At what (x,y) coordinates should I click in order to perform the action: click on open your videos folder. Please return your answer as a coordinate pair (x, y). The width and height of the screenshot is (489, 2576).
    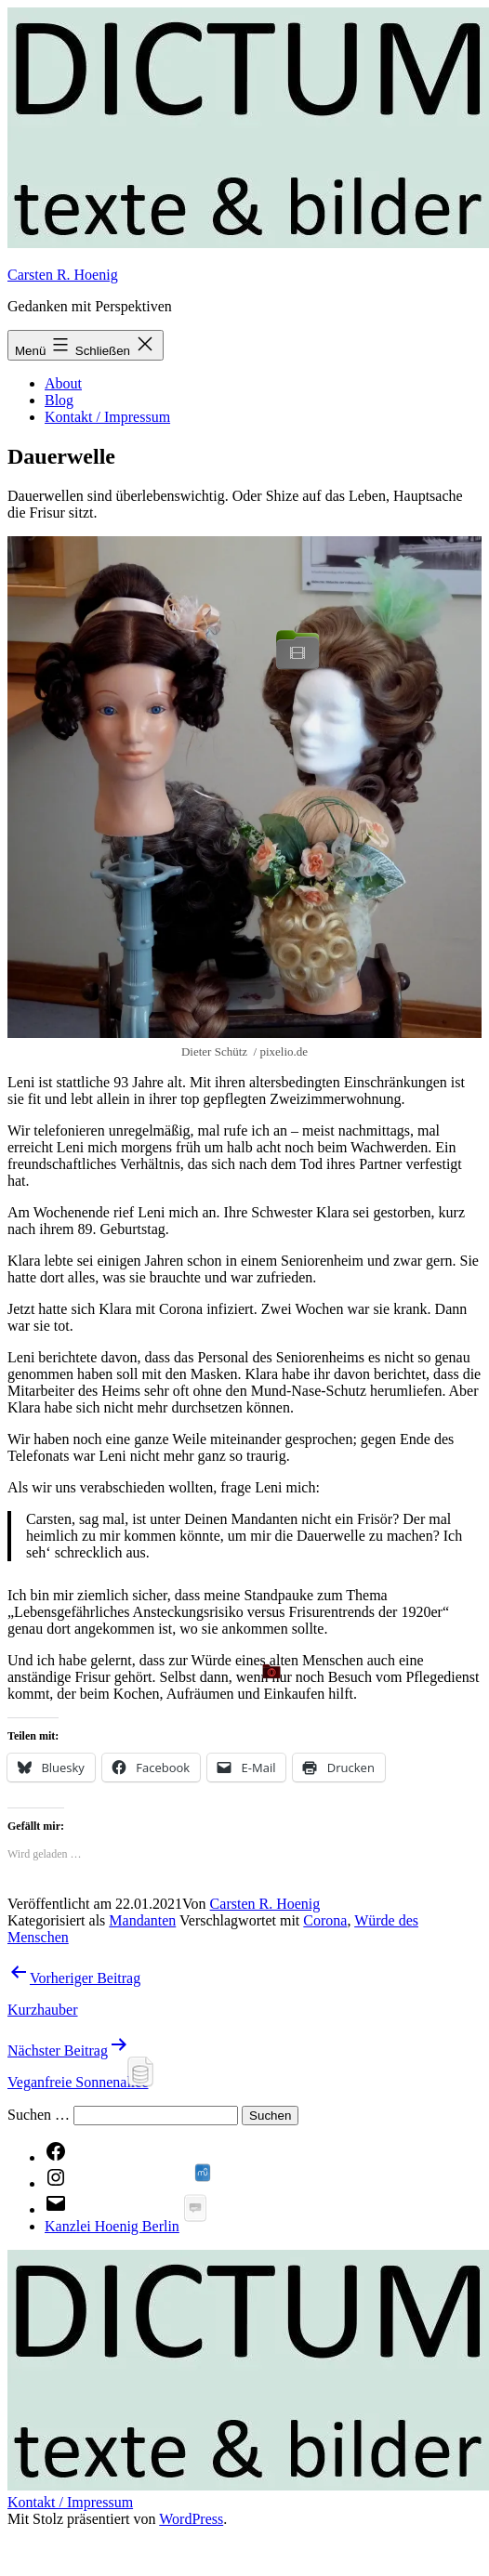
    Looking at the image, I should click on (297, 650).